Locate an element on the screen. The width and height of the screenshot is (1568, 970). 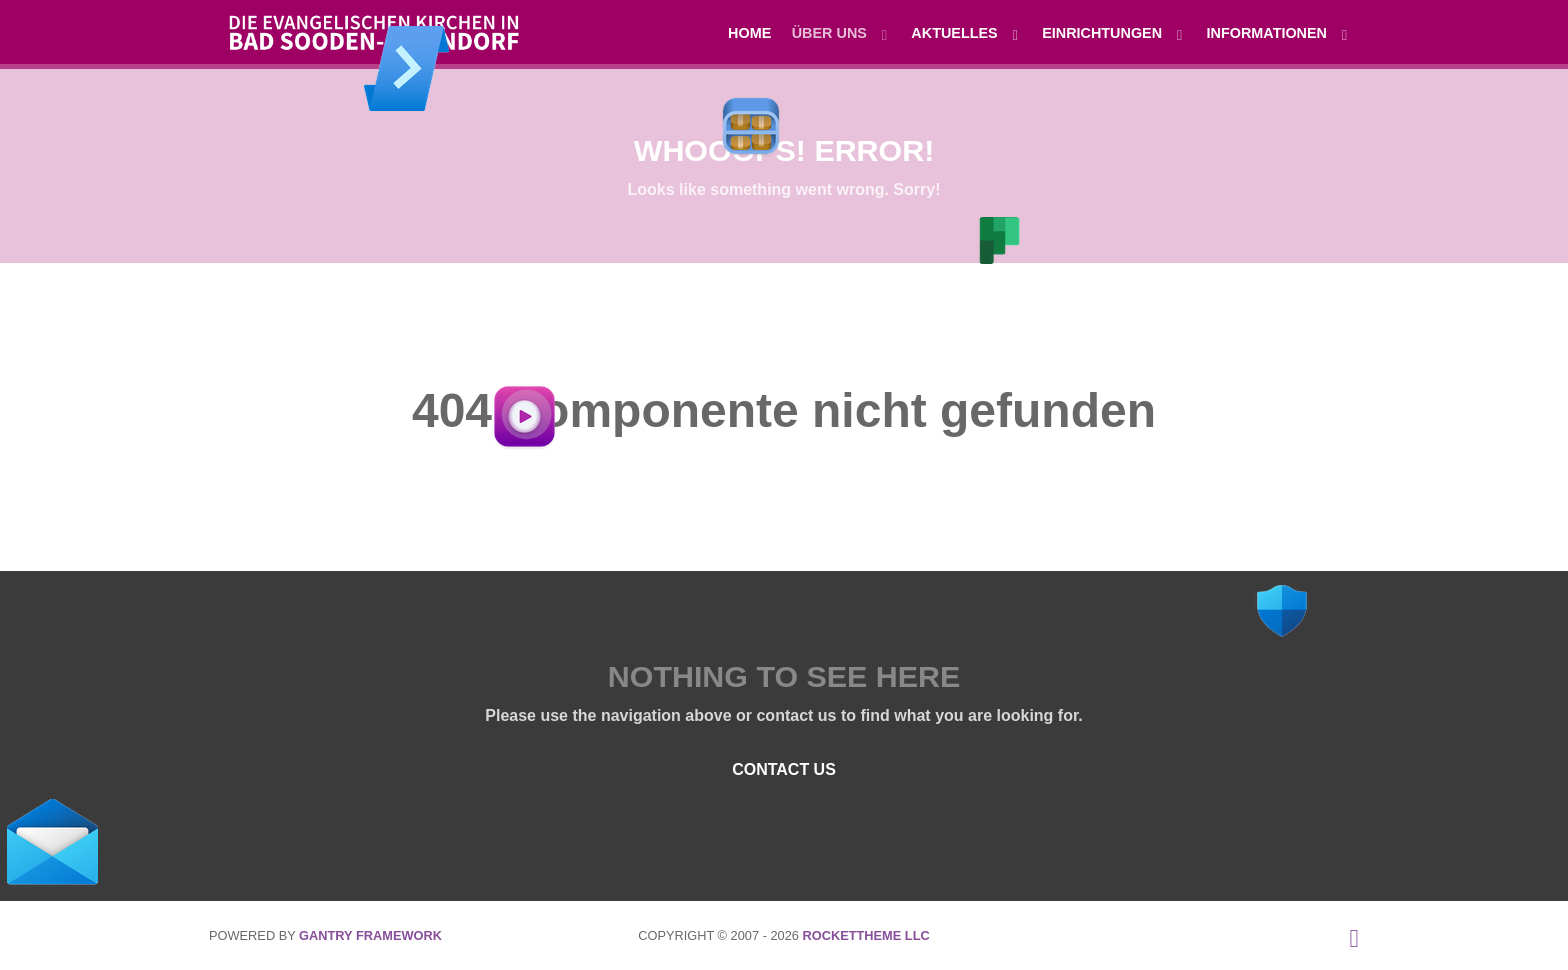
open microsoft planner app is located at coordinates (999, 240).